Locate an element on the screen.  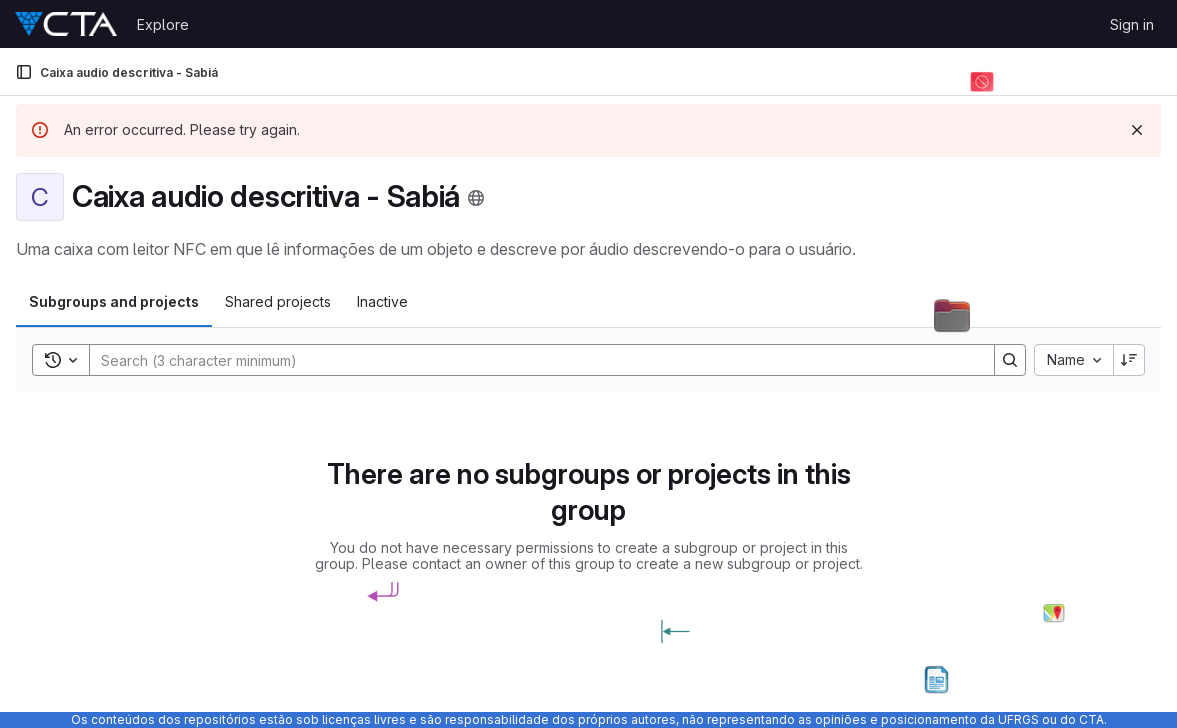
indicates an open or expanded folder is located at coordinates (952, 315).